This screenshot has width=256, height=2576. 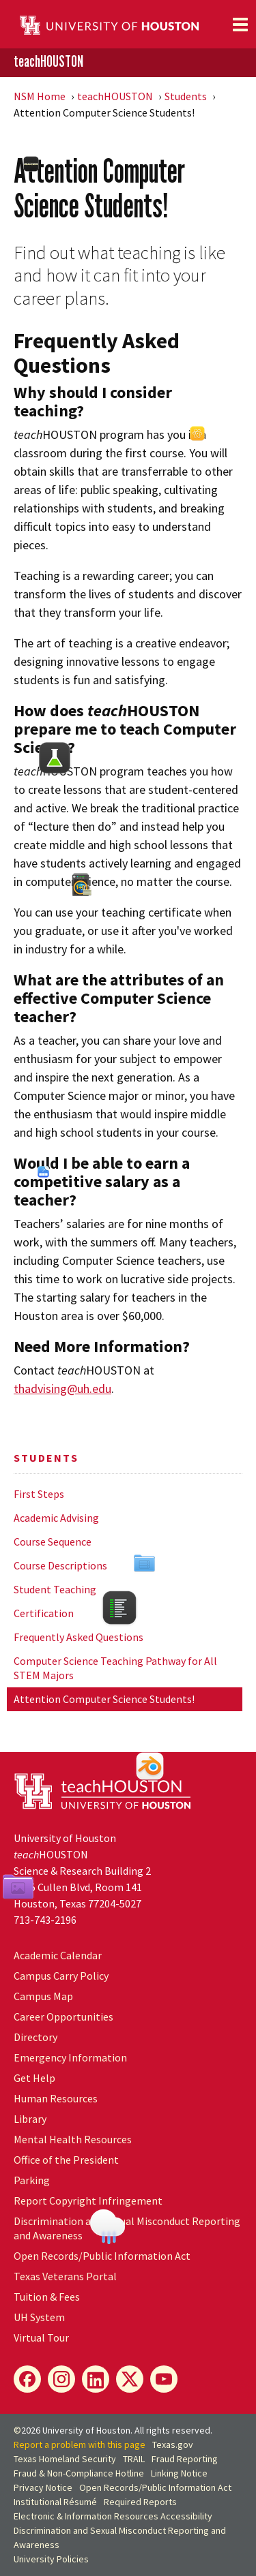 What do you see at coordinates (107, 2226) in the screenshot?
I see `indicates rainy or showery weather conditions` at bounding box center [107, 2226].